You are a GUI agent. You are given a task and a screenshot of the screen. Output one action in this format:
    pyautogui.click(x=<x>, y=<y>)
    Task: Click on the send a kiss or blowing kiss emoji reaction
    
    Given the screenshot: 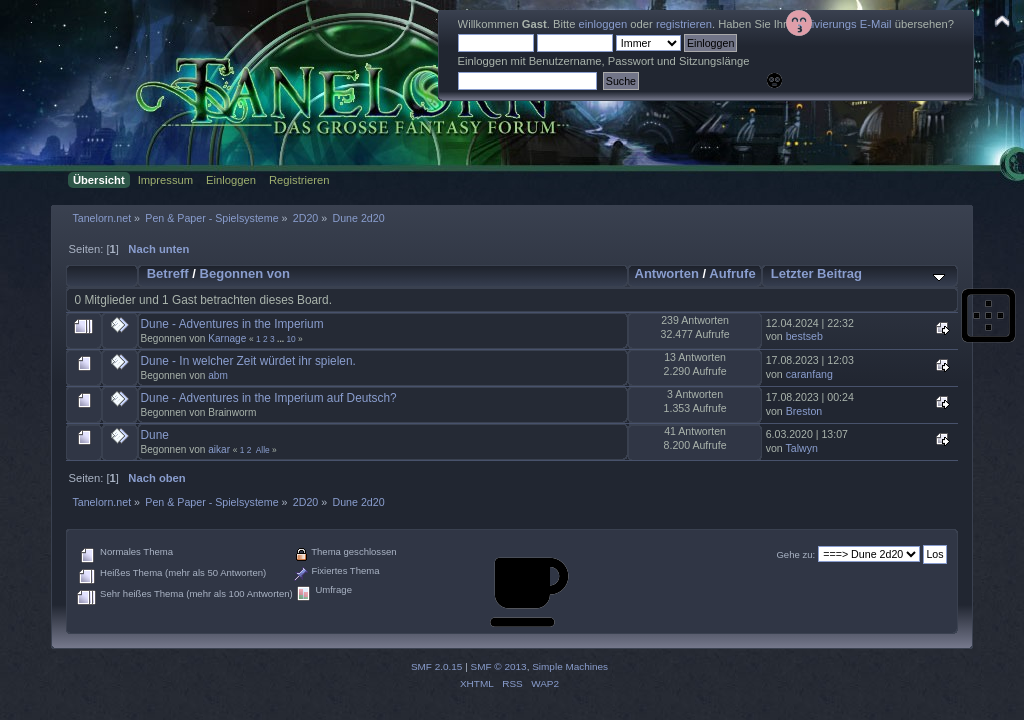 What is the action you would take?
    pyautogui.click(x=799, y=23)
    